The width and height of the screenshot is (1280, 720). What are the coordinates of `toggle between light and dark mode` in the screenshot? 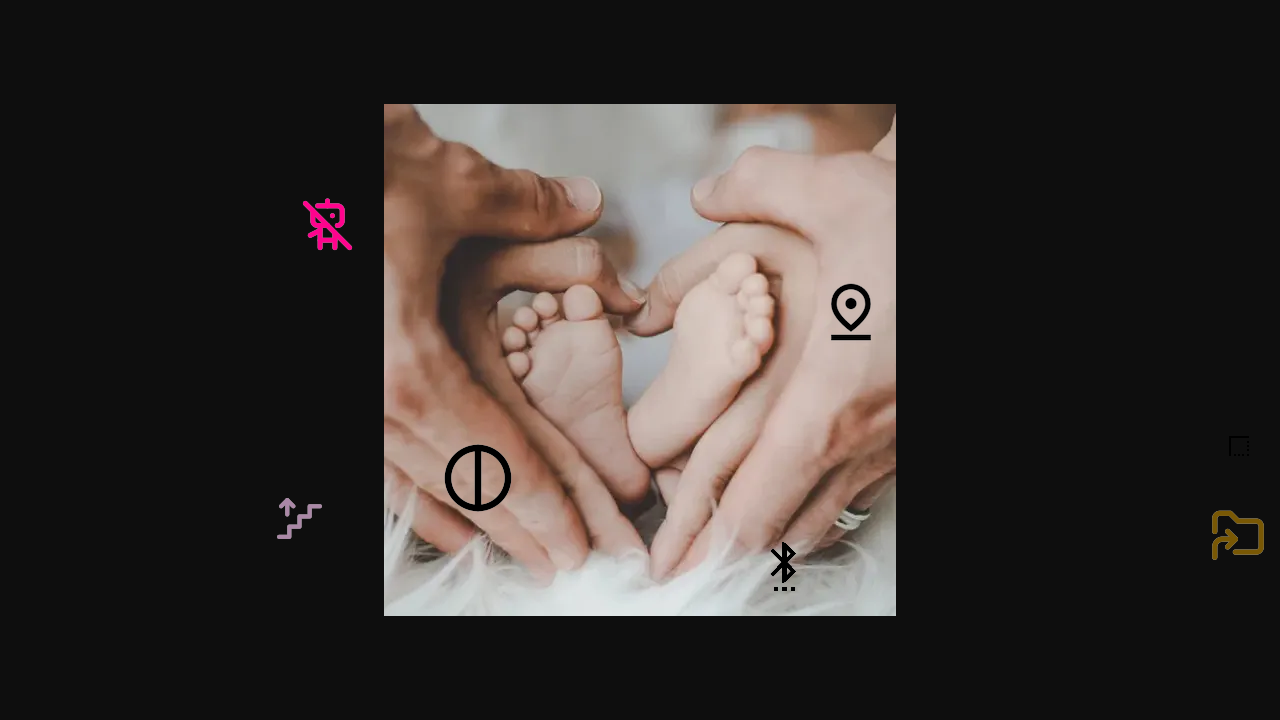 It's located at (478, 478).